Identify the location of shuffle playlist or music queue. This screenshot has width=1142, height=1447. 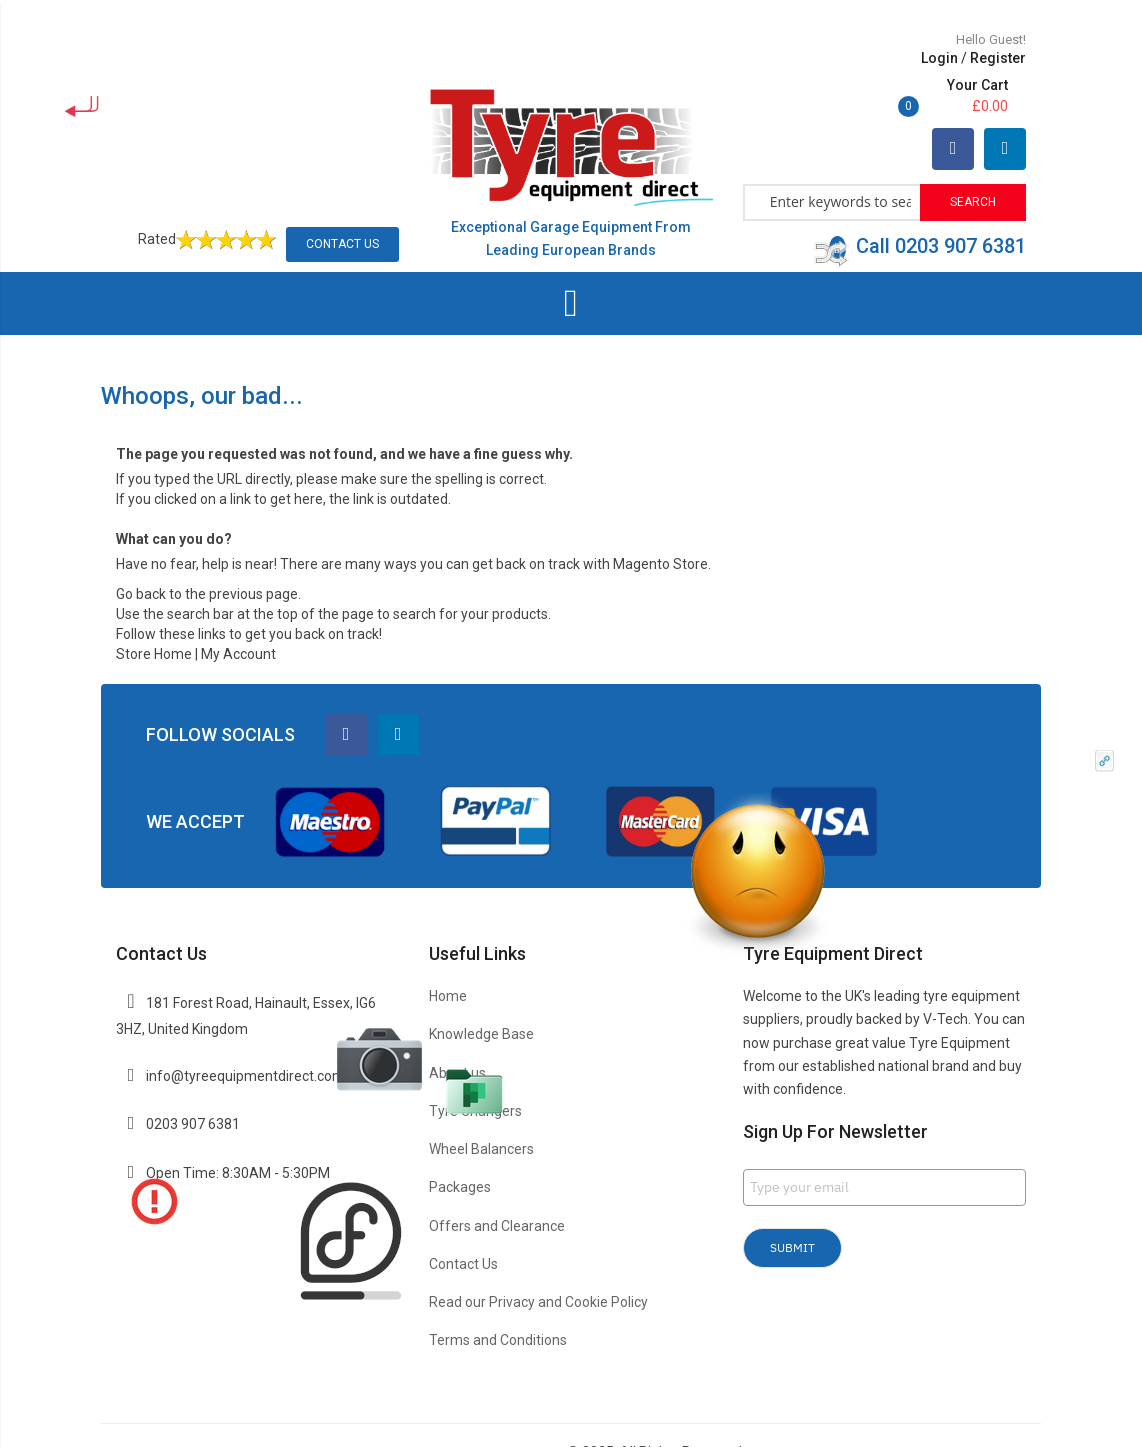
(832, 253).